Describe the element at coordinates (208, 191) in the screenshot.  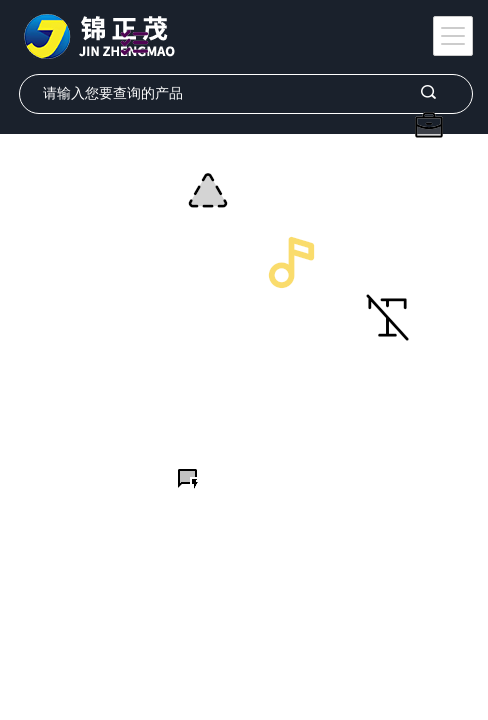
I see `indicates a draft or incomplete state` at that location.